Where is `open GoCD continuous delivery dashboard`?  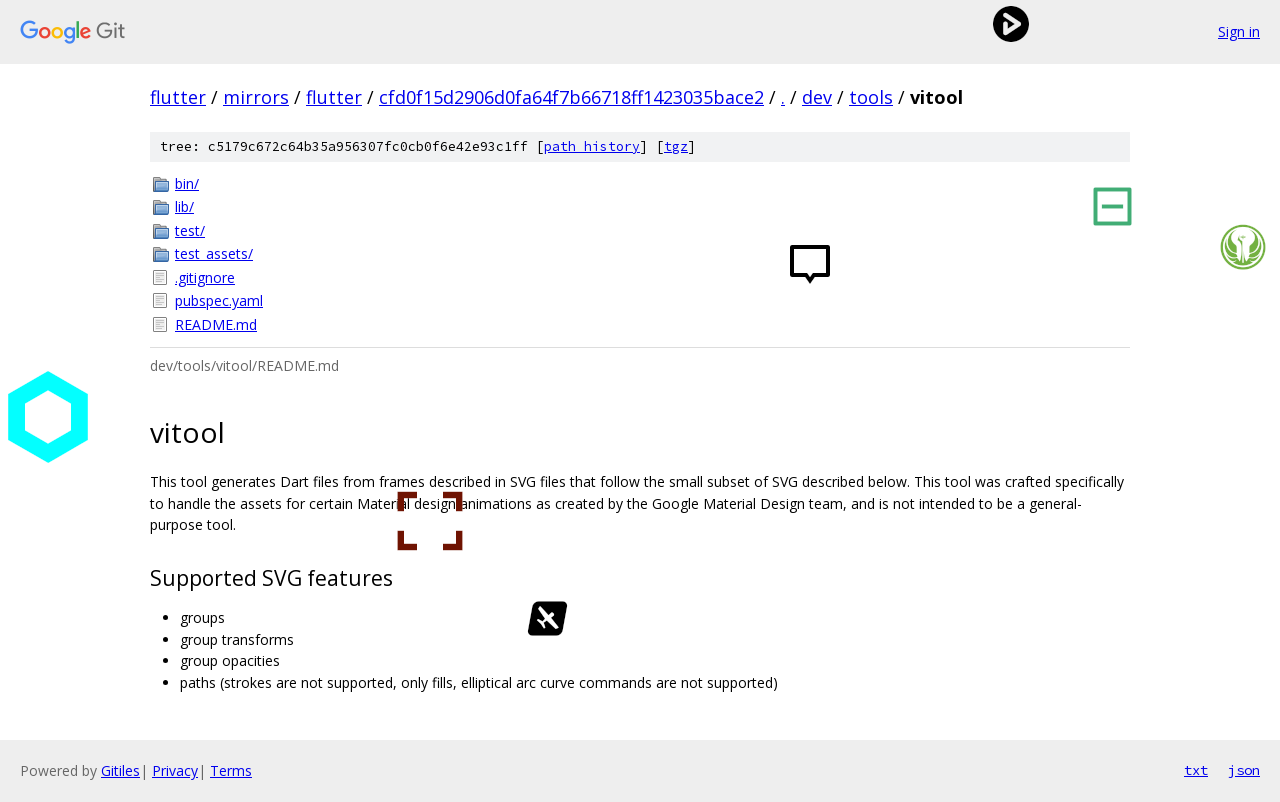
open GoCD continuous delivery dashboard is located at coordinates (1011, 24).